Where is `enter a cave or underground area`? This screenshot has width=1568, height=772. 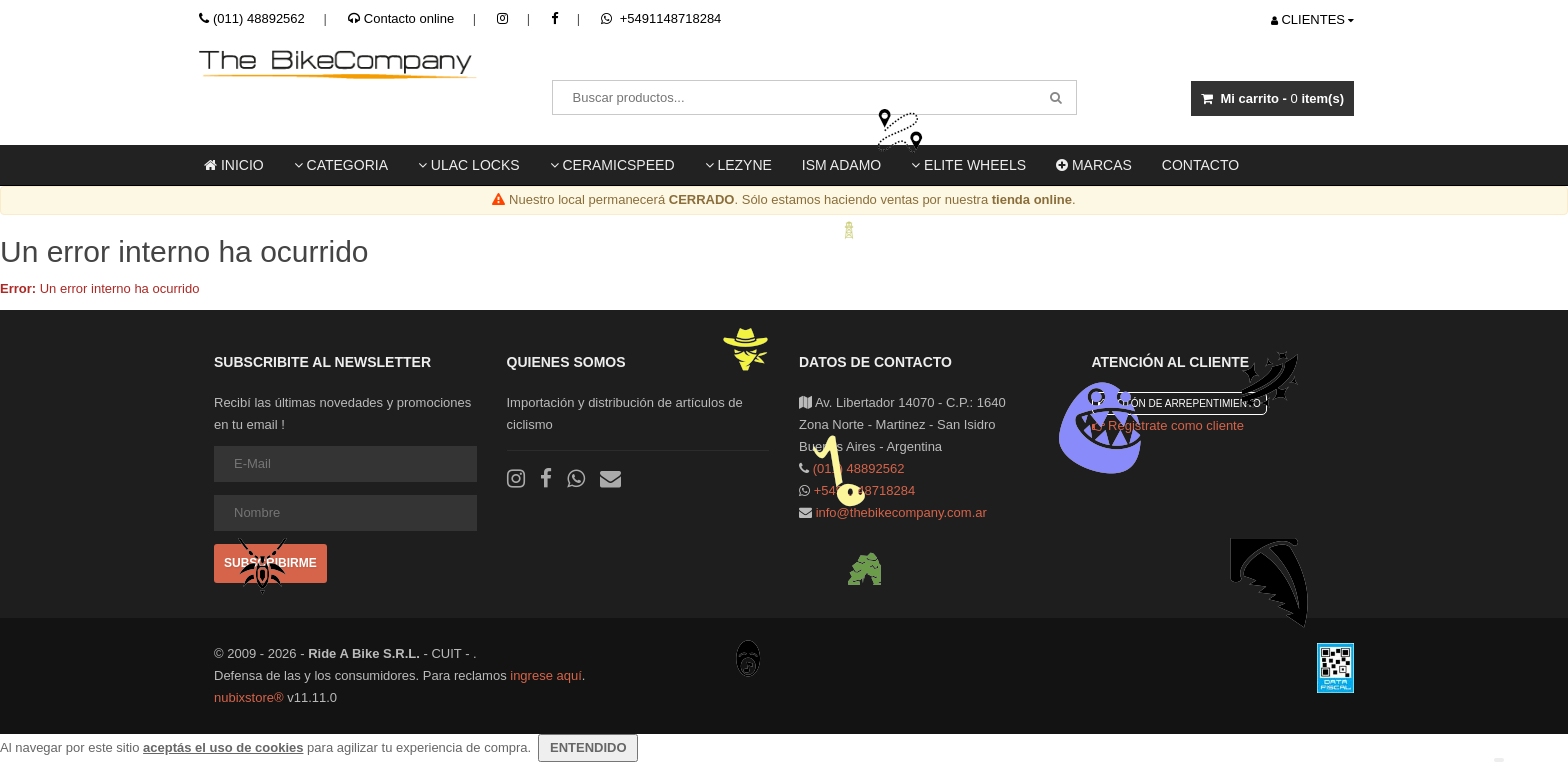
enter a cave or underground area is located at coordinates (864, 568).